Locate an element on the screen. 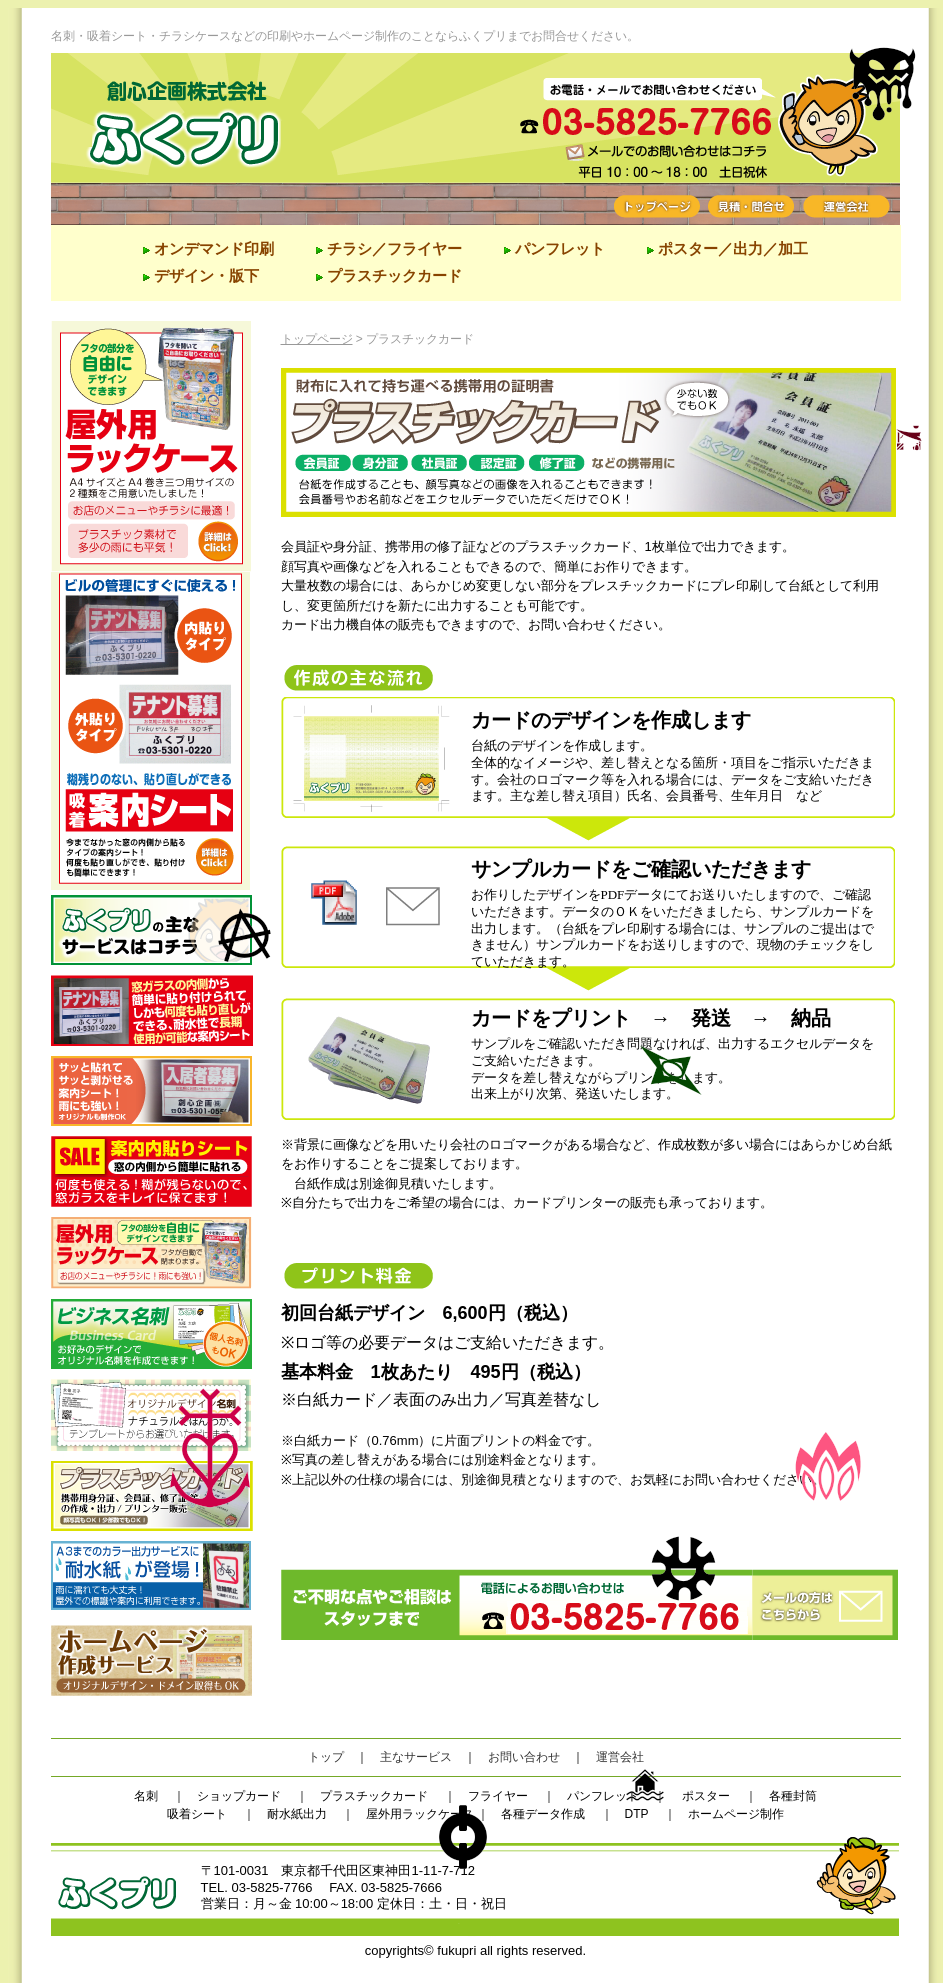 The image size is (943, 1983). mark as favorite is located at coordinates (671, 1070).